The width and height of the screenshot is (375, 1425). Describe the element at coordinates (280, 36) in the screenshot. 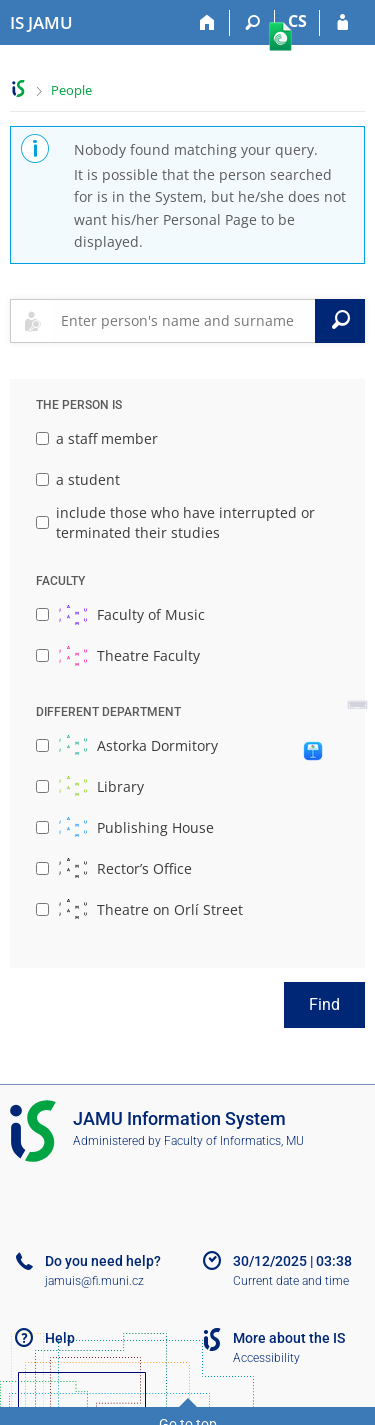

I see `a torrent file ready to open with BitTorrent client` at that location.